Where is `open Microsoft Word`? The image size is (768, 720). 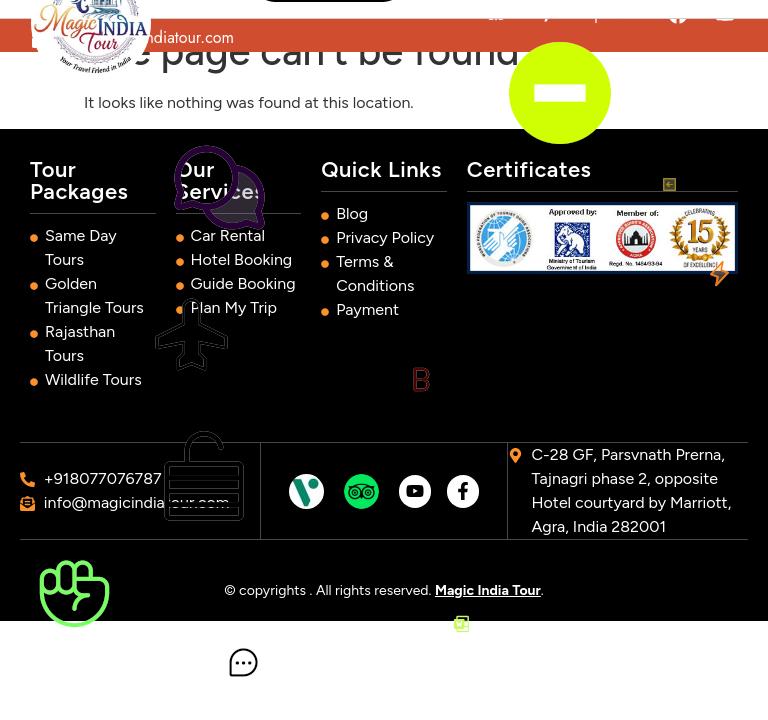 open Microsoft Word is located at coordinates (462, 624).